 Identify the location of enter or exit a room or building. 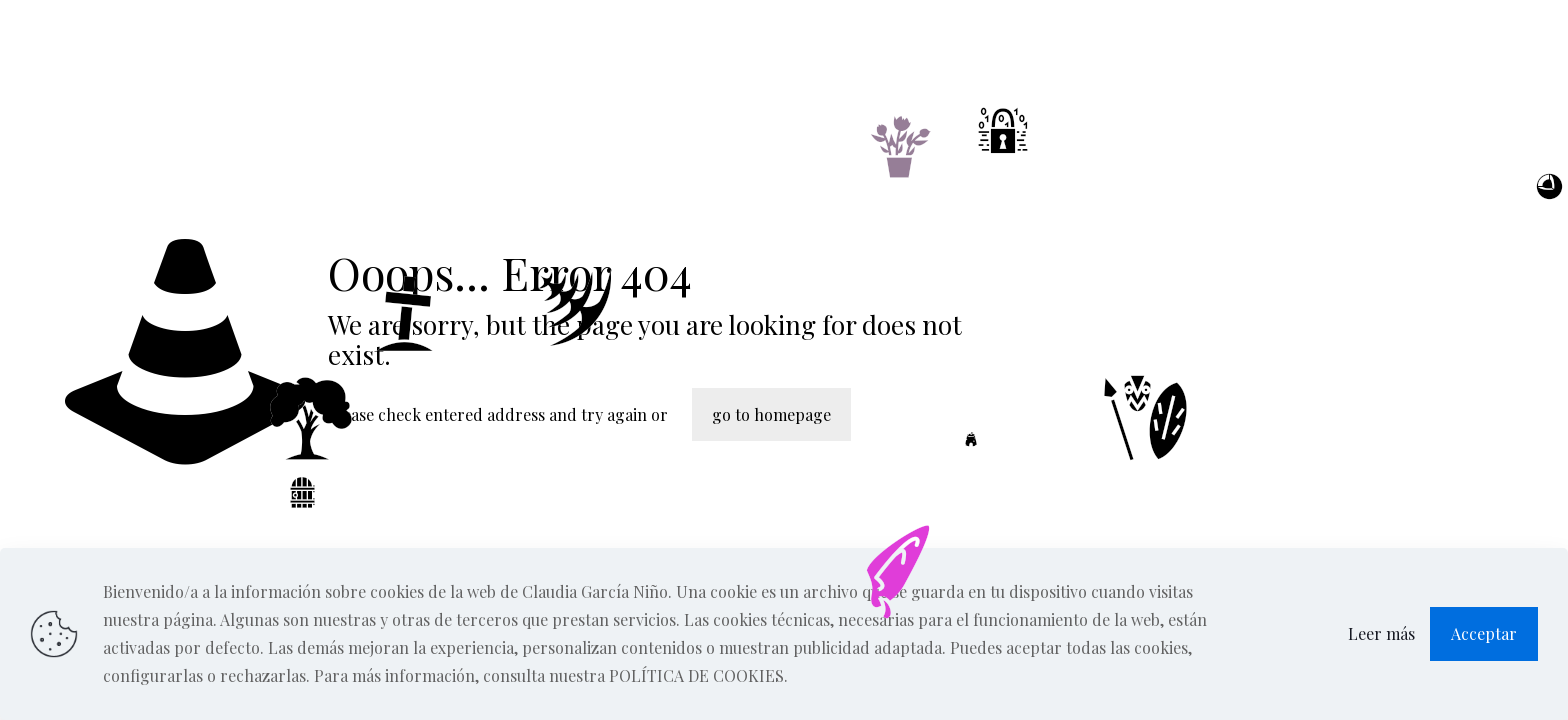
(301, 492).